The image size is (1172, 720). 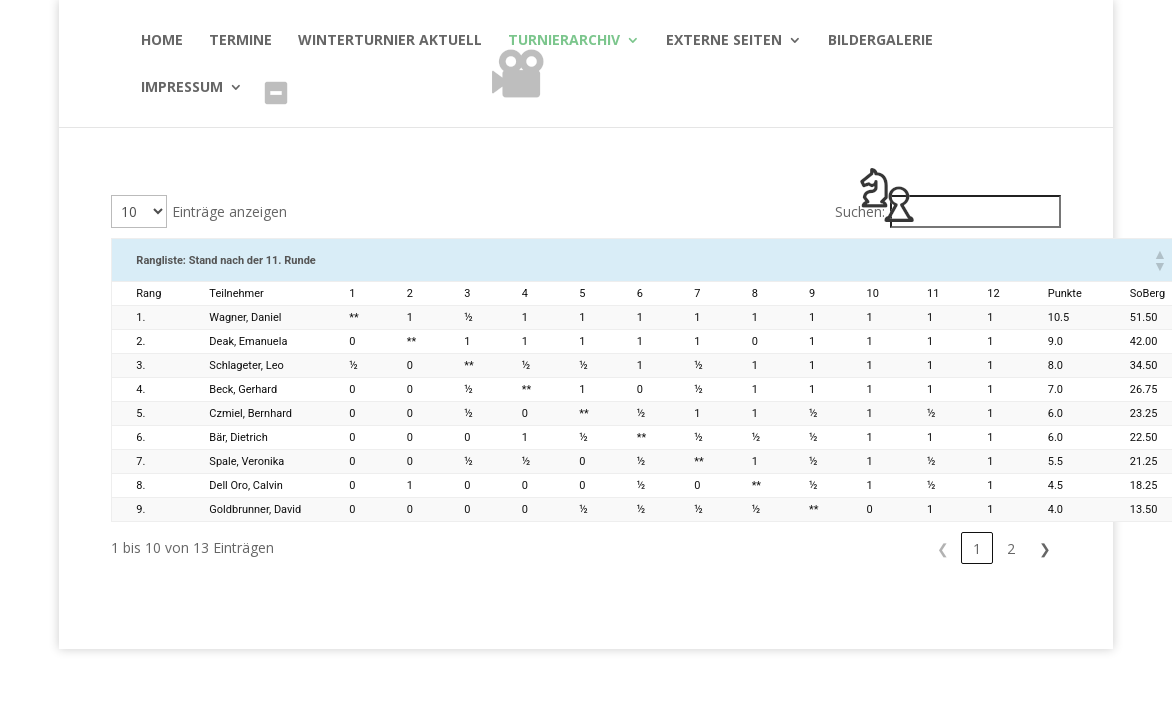 I want to click on access video camera or recording features, so click(x=519, y=73).